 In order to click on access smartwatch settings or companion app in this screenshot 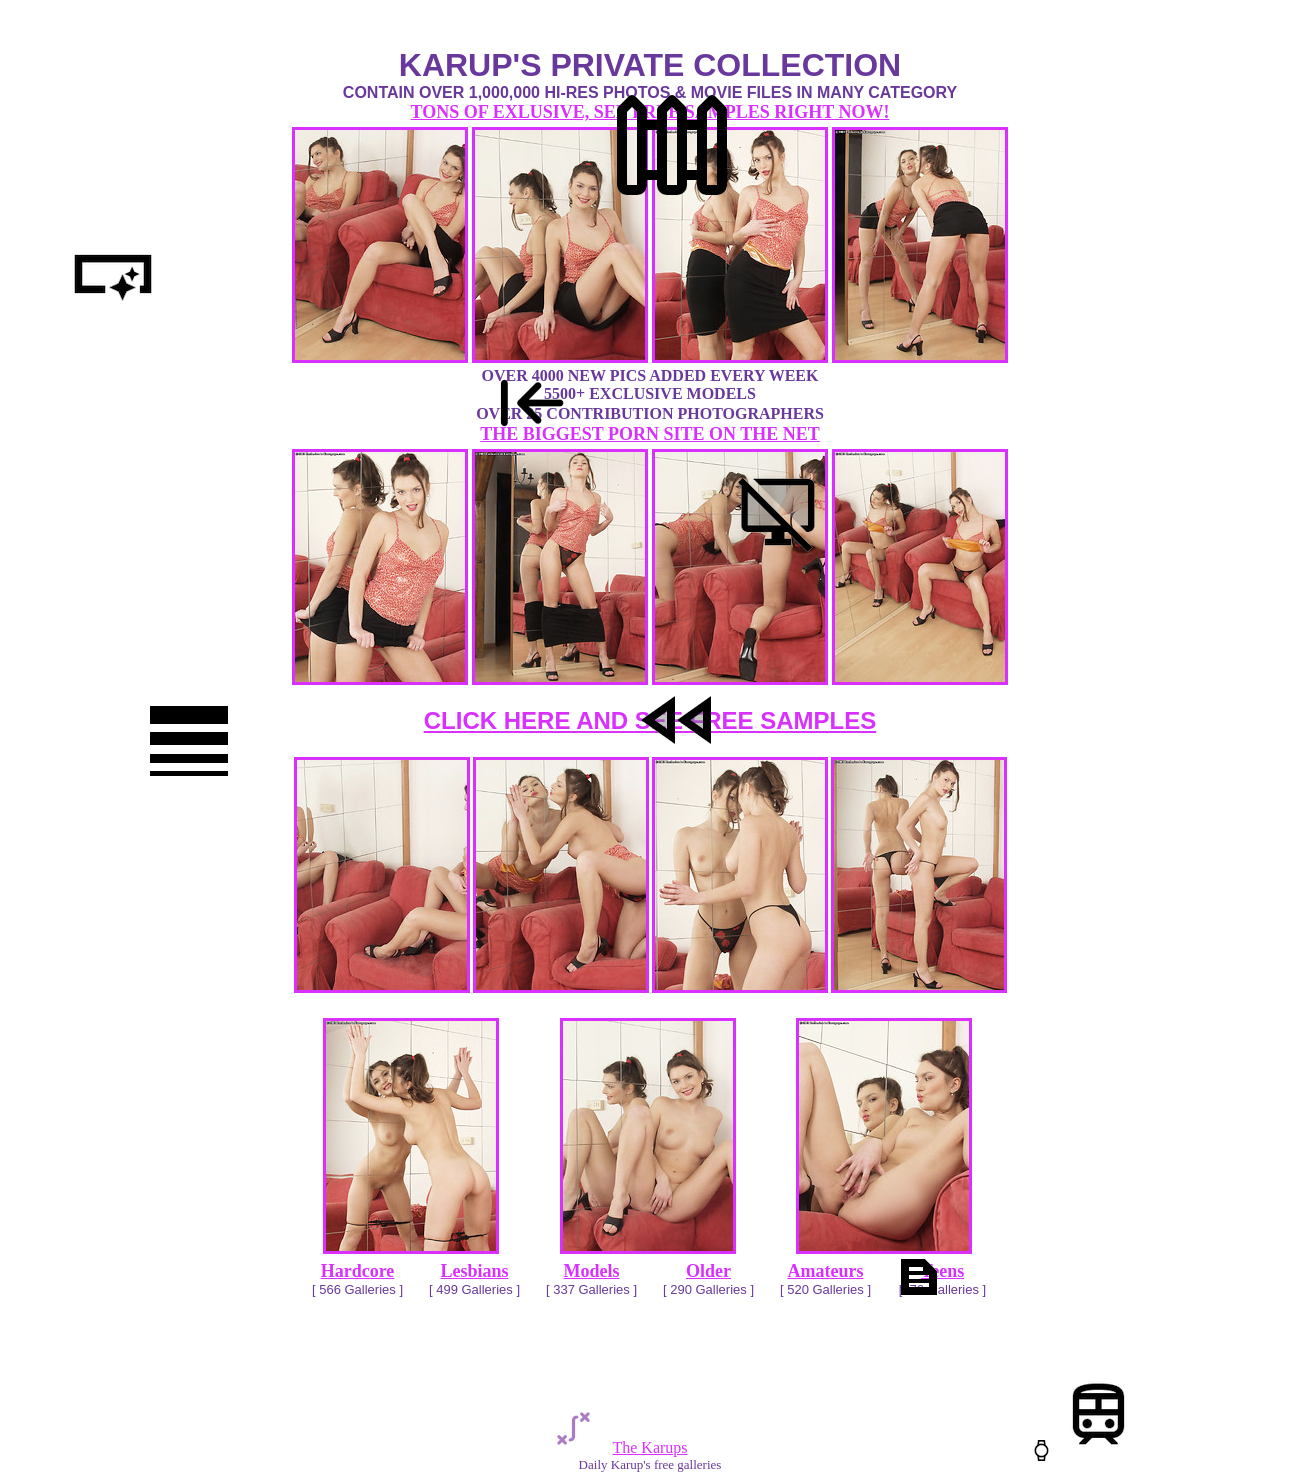, I will do `click(1041, 1450)`.